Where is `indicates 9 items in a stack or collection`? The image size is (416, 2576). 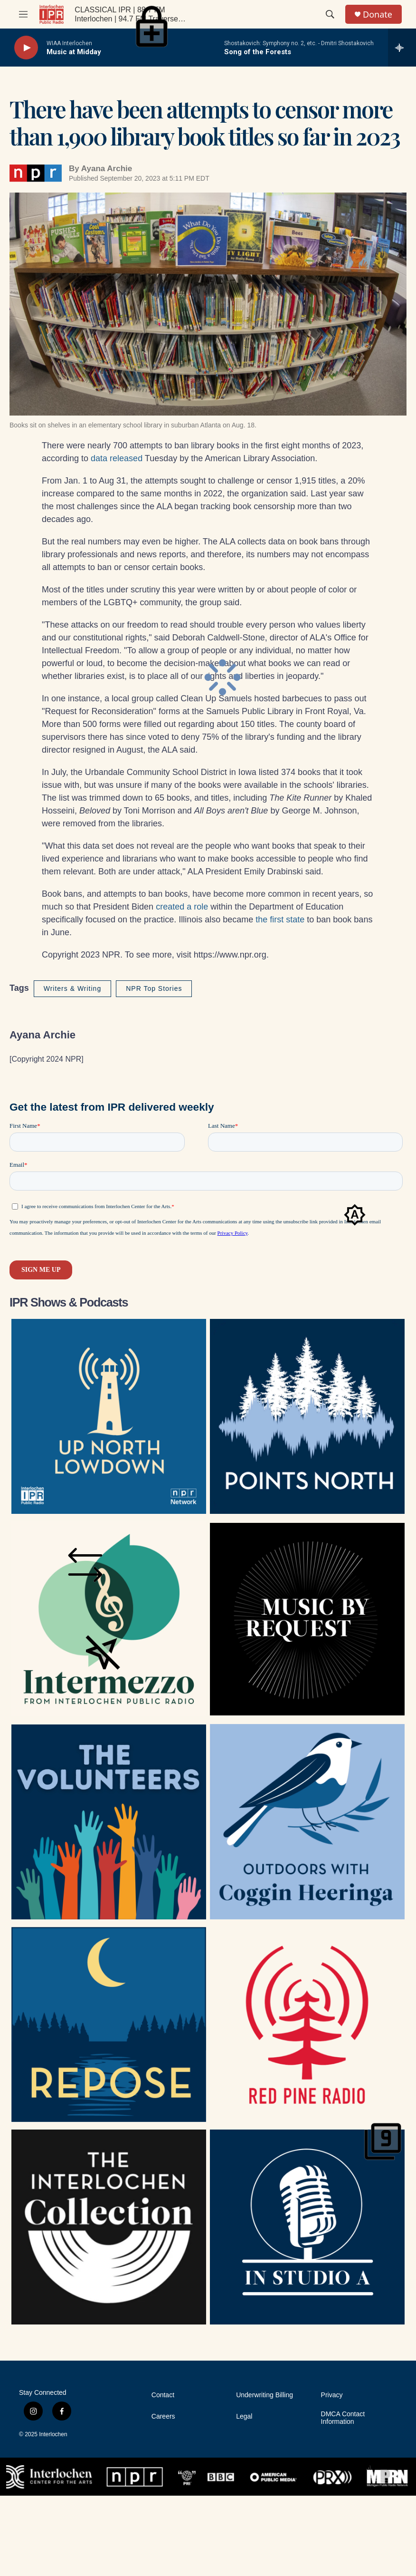 indicates 9 items in a stack or collection is located at coordinates (383, 2141).